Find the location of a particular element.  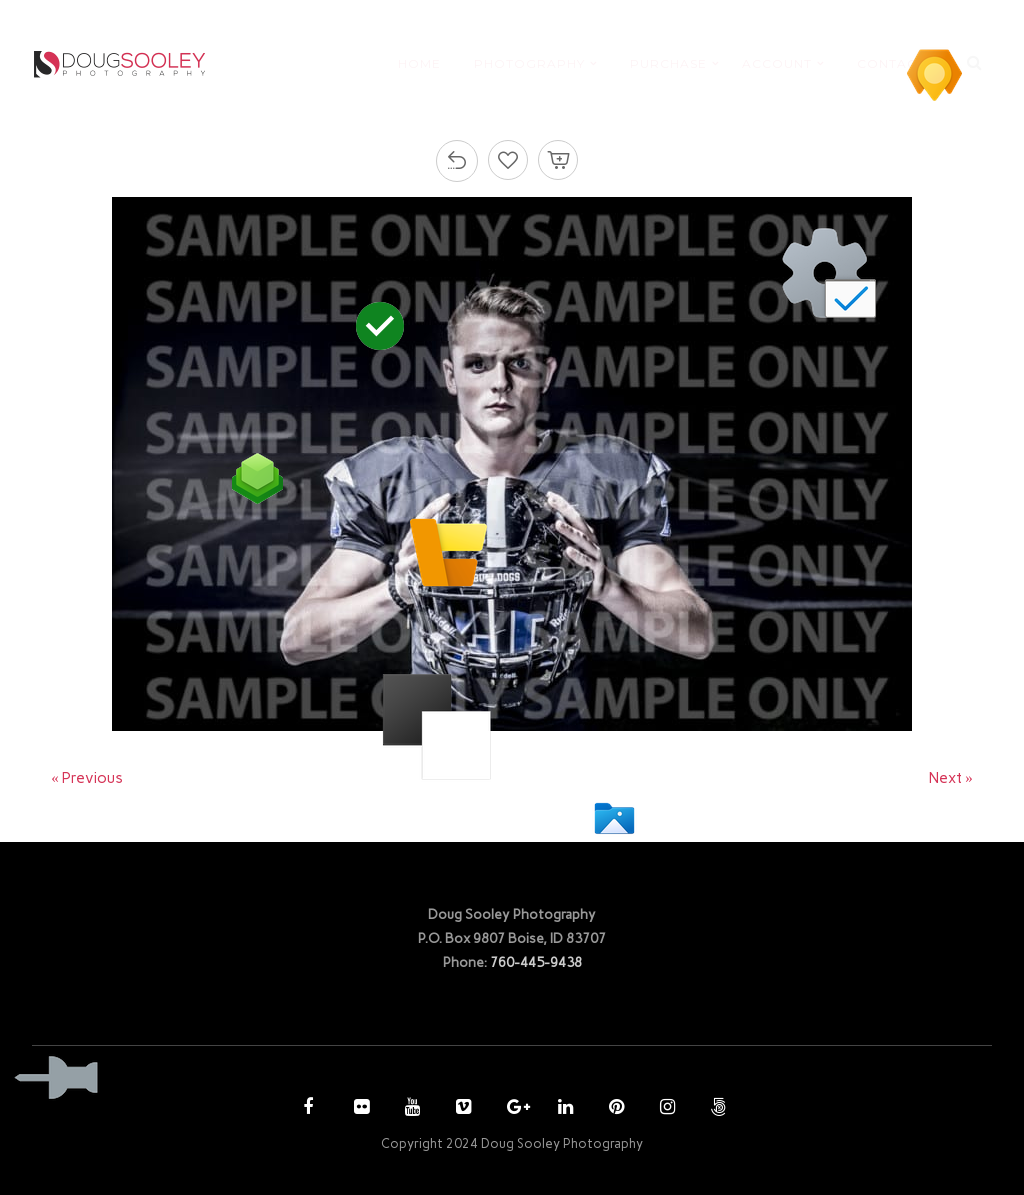

open pictures folder is located at coordinates (614, 819).